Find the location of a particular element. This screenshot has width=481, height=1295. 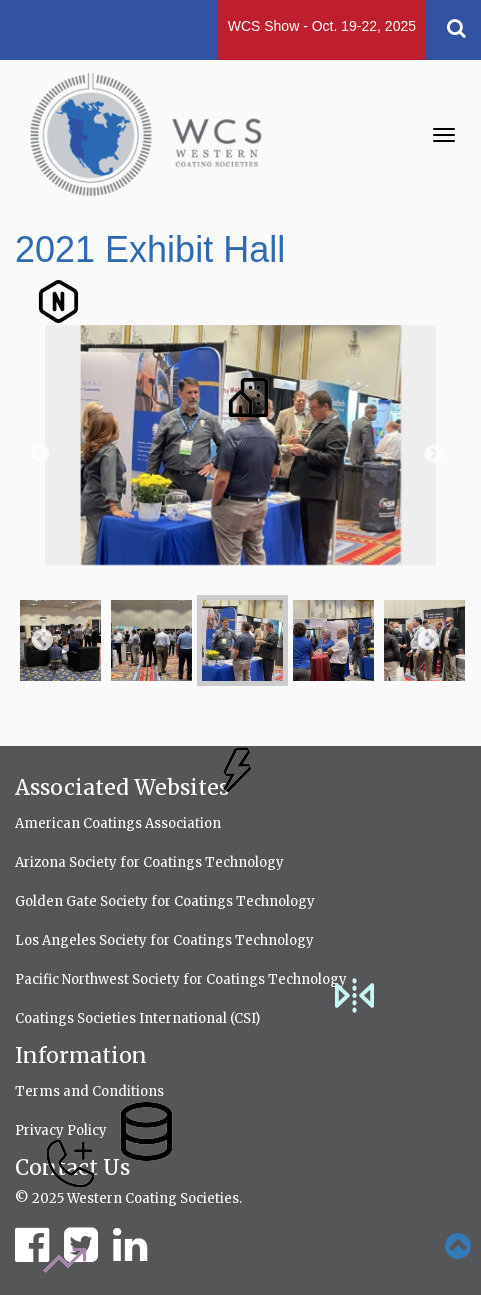

view trending or popular content is located at coordinates (65, 1260).